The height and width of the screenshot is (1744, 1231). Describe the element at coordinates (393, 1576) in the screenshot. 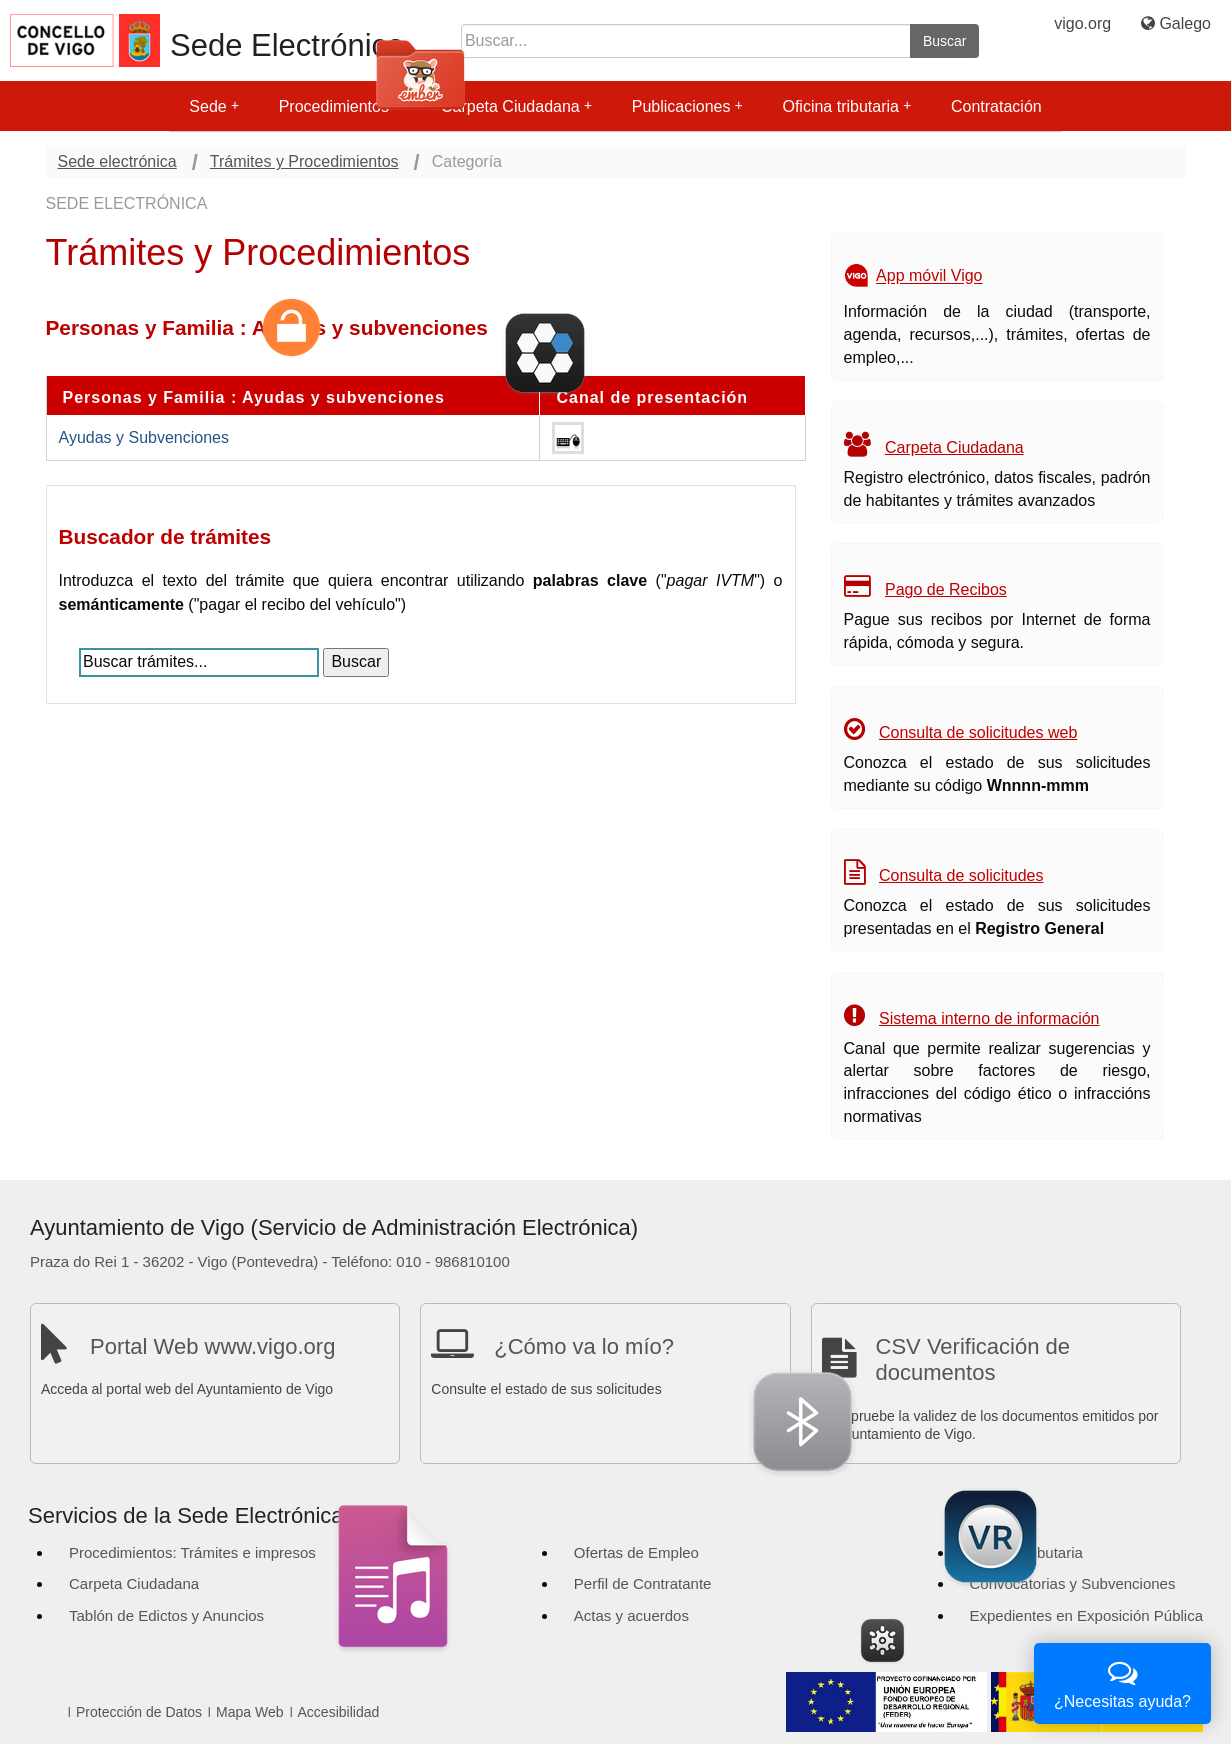

I see `audio playlist file type indicator` at that location.